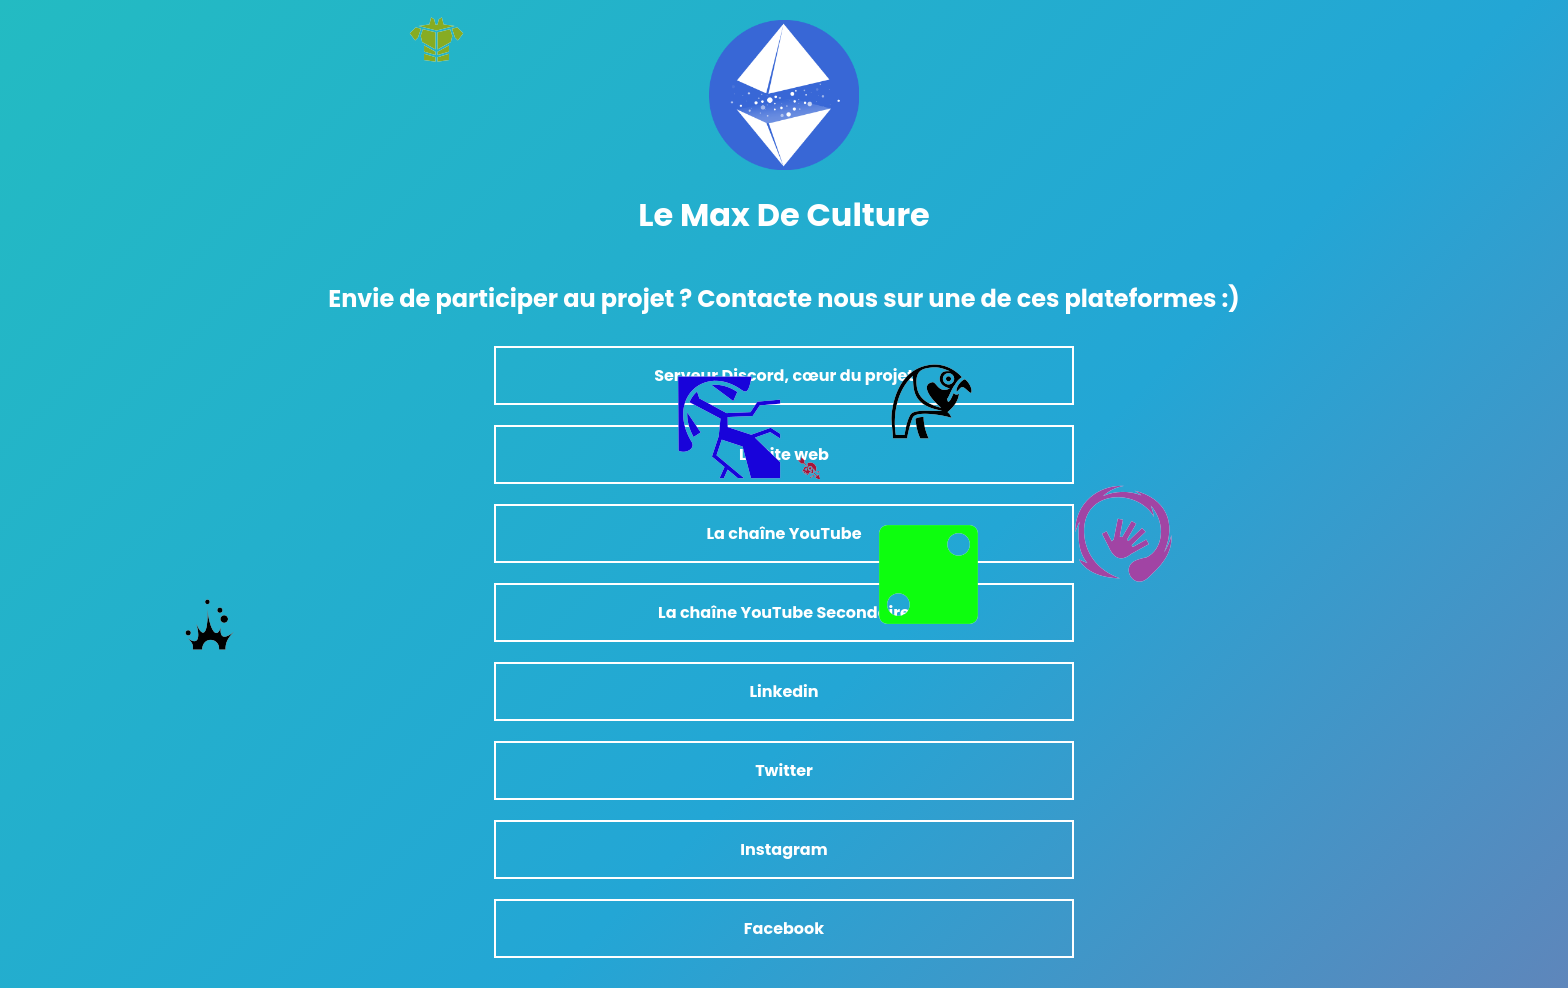 This screenshot has width=1568, height=988. I want to click on activate a power-up or special ability, so click(729, 427).